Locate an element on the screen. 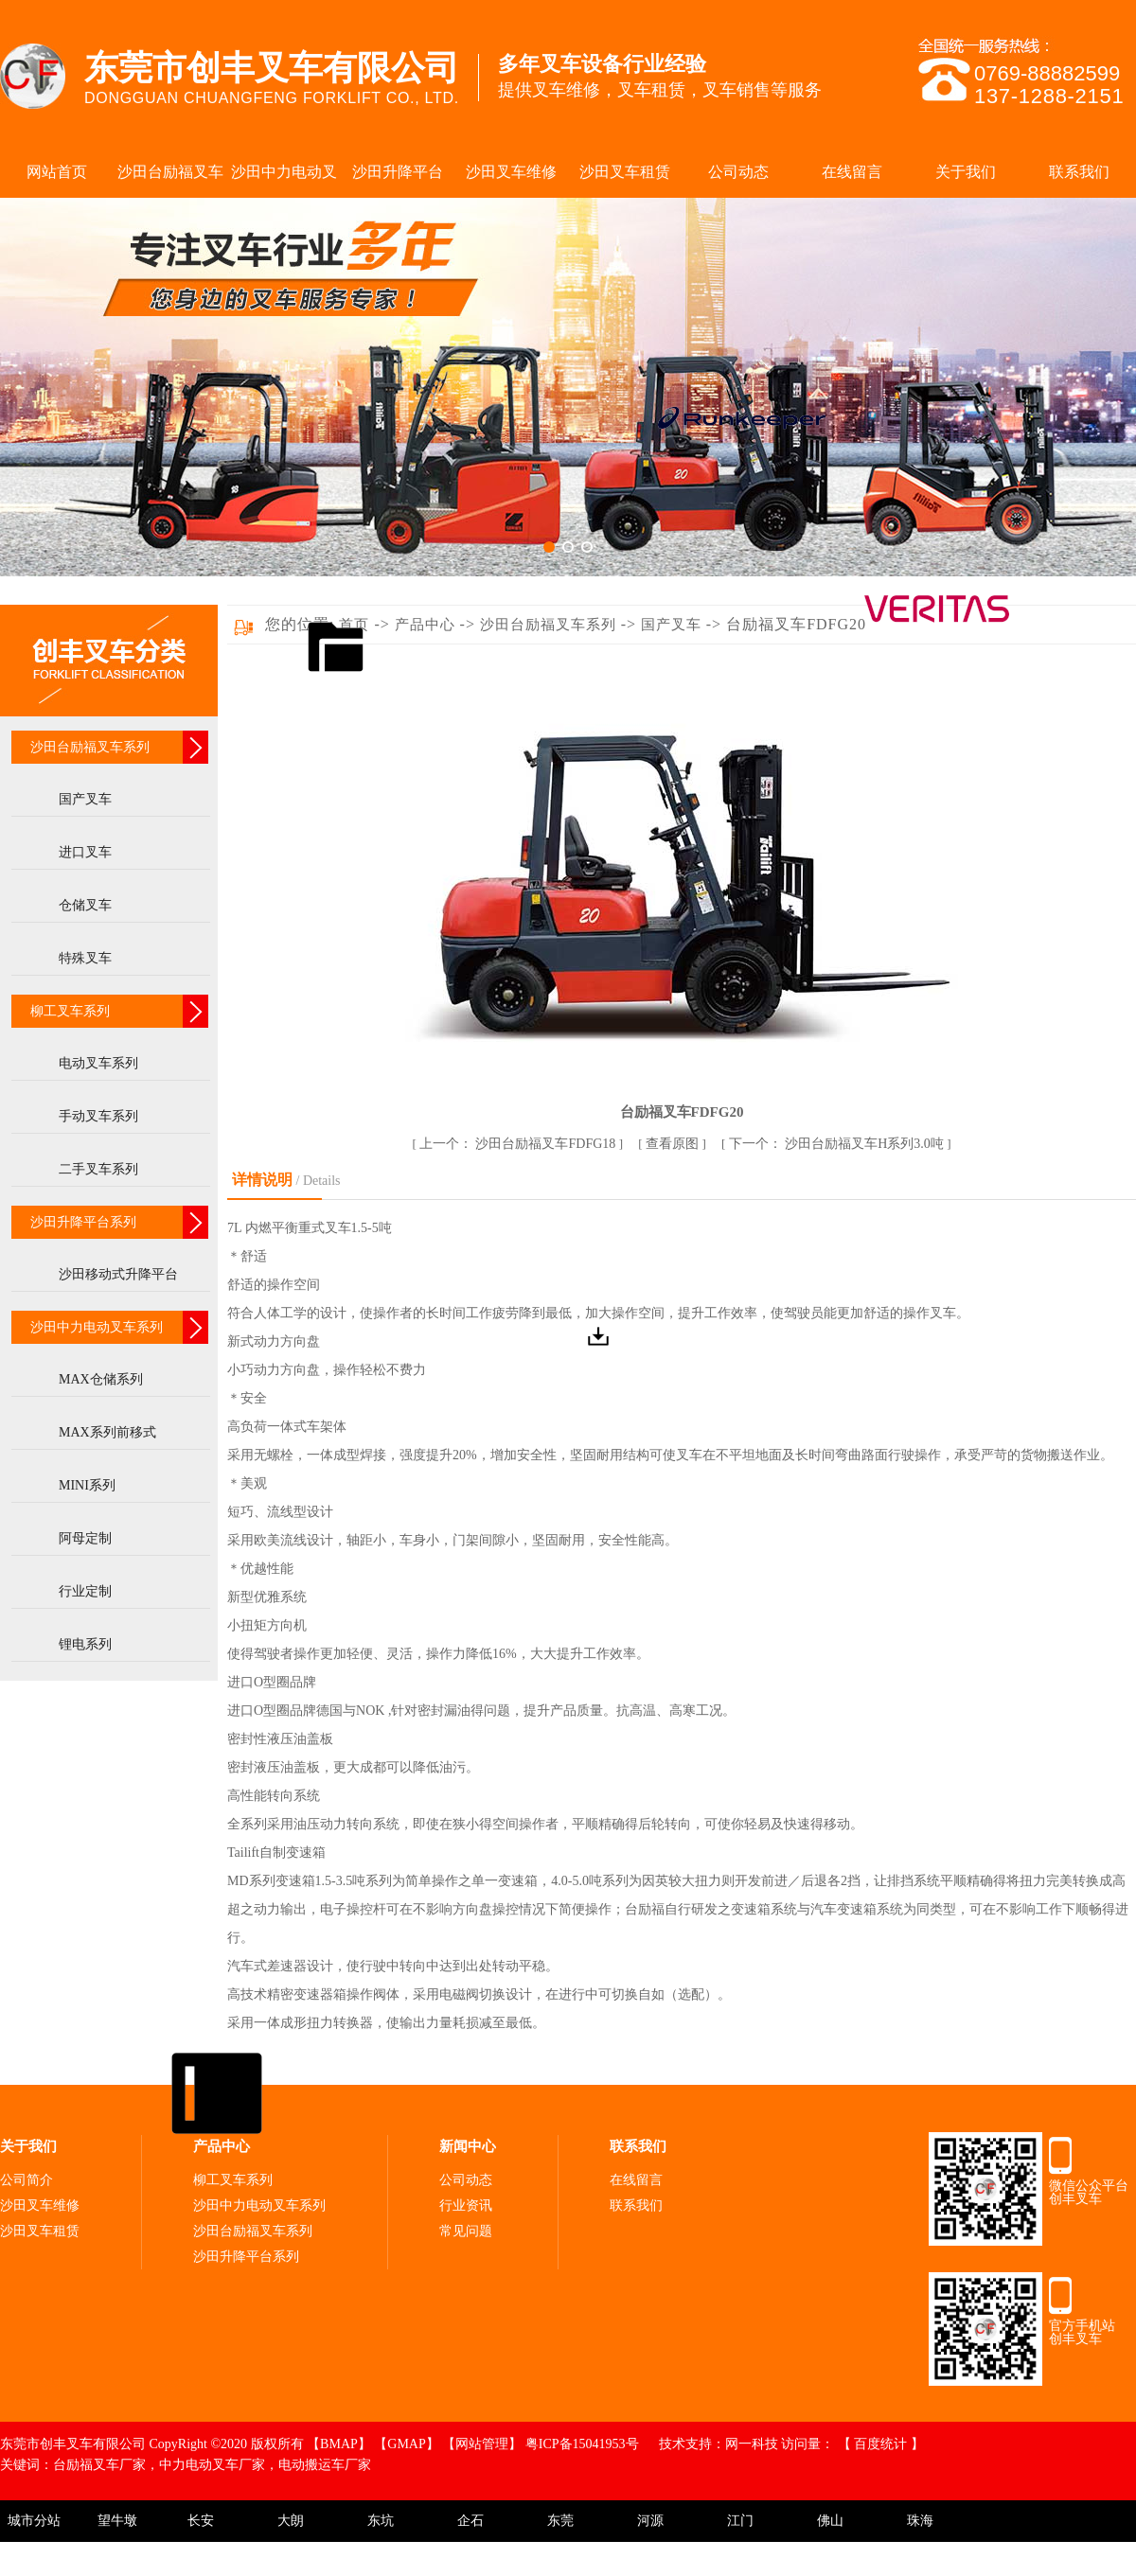 This screenshot has height=2576, width=1136. open the Runkeeper fitness tracking app is located at coordinates (741, 417).